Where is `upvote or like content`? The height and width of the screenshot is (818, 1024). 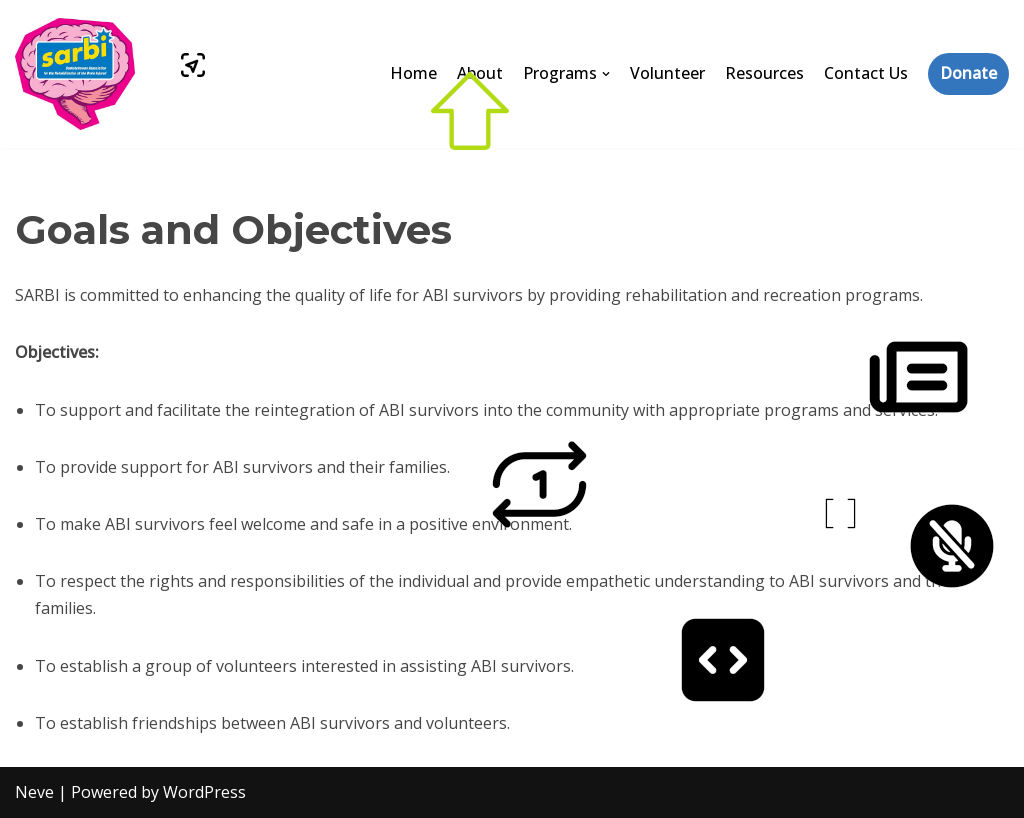 upvote or like content is located at coordinates (470, 114).